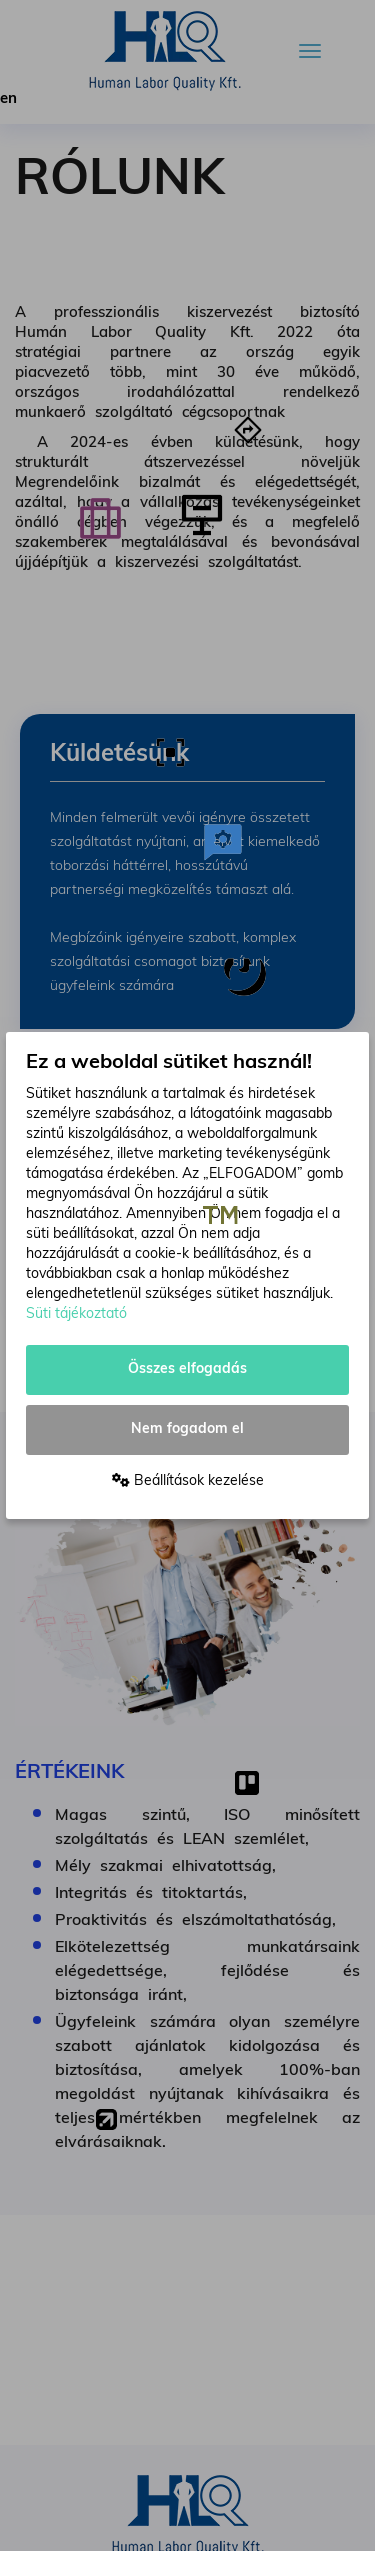 This screenshot has height=2551, width=375. I want to click on enable focus mode to minimize distractions, so click(170, 752).